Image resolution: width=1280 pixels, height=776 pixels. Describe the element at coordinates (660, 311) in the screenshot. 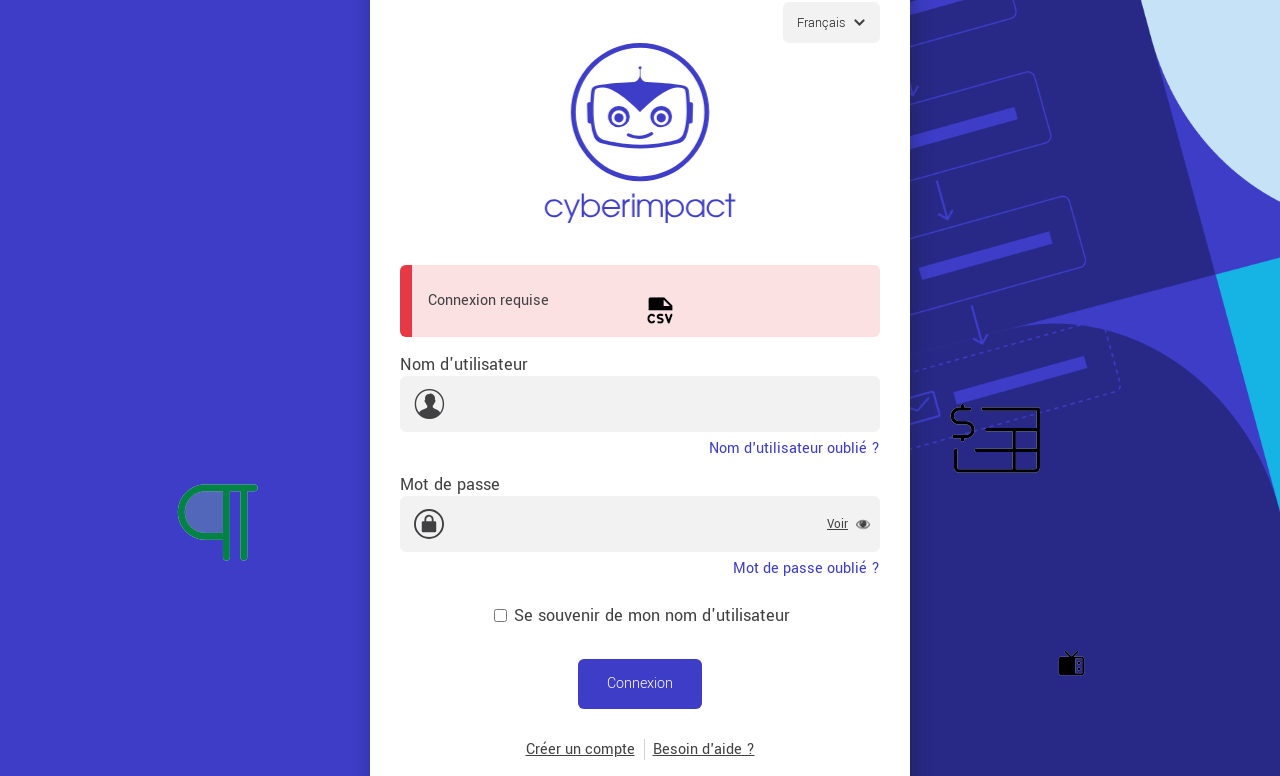

I see `open or view a CSV file` at that location.